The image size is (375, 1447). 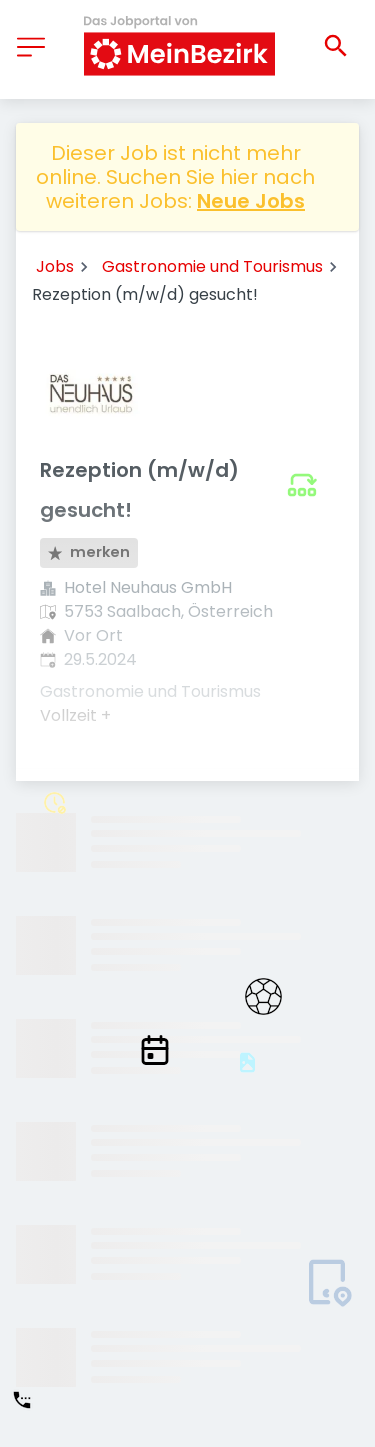 What do you see at coordinates (327, 1282) in the screenshot?
I see `set tablet as pinned location device` at bounding box center [327, 1282].